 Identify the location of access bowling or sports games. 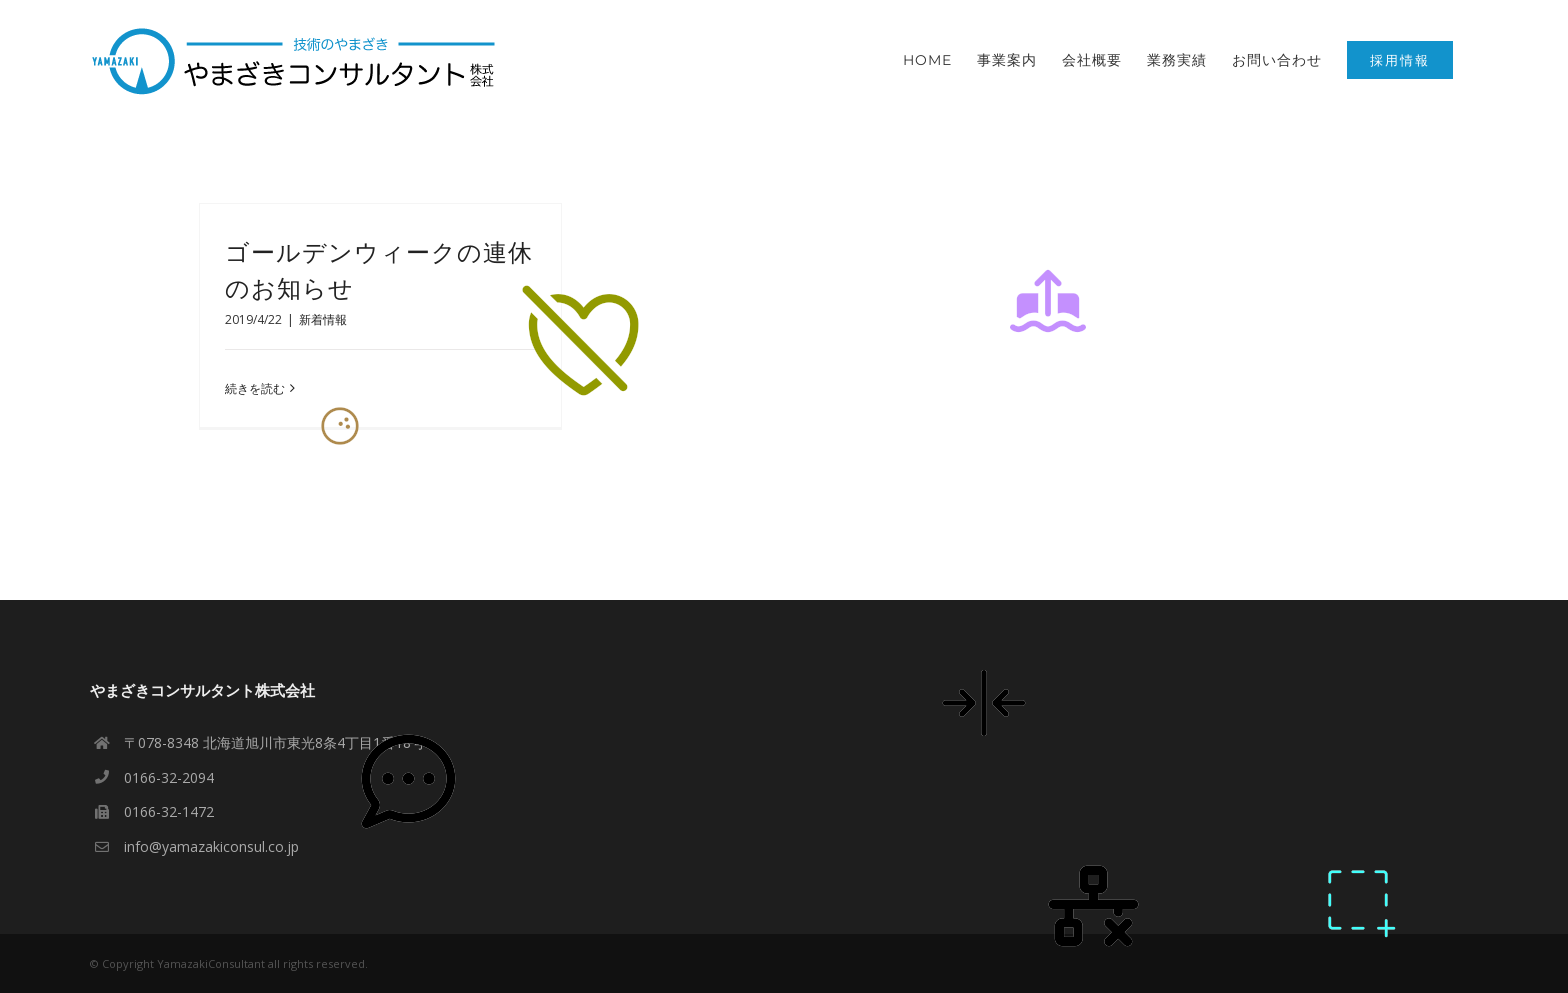
(340, 426).